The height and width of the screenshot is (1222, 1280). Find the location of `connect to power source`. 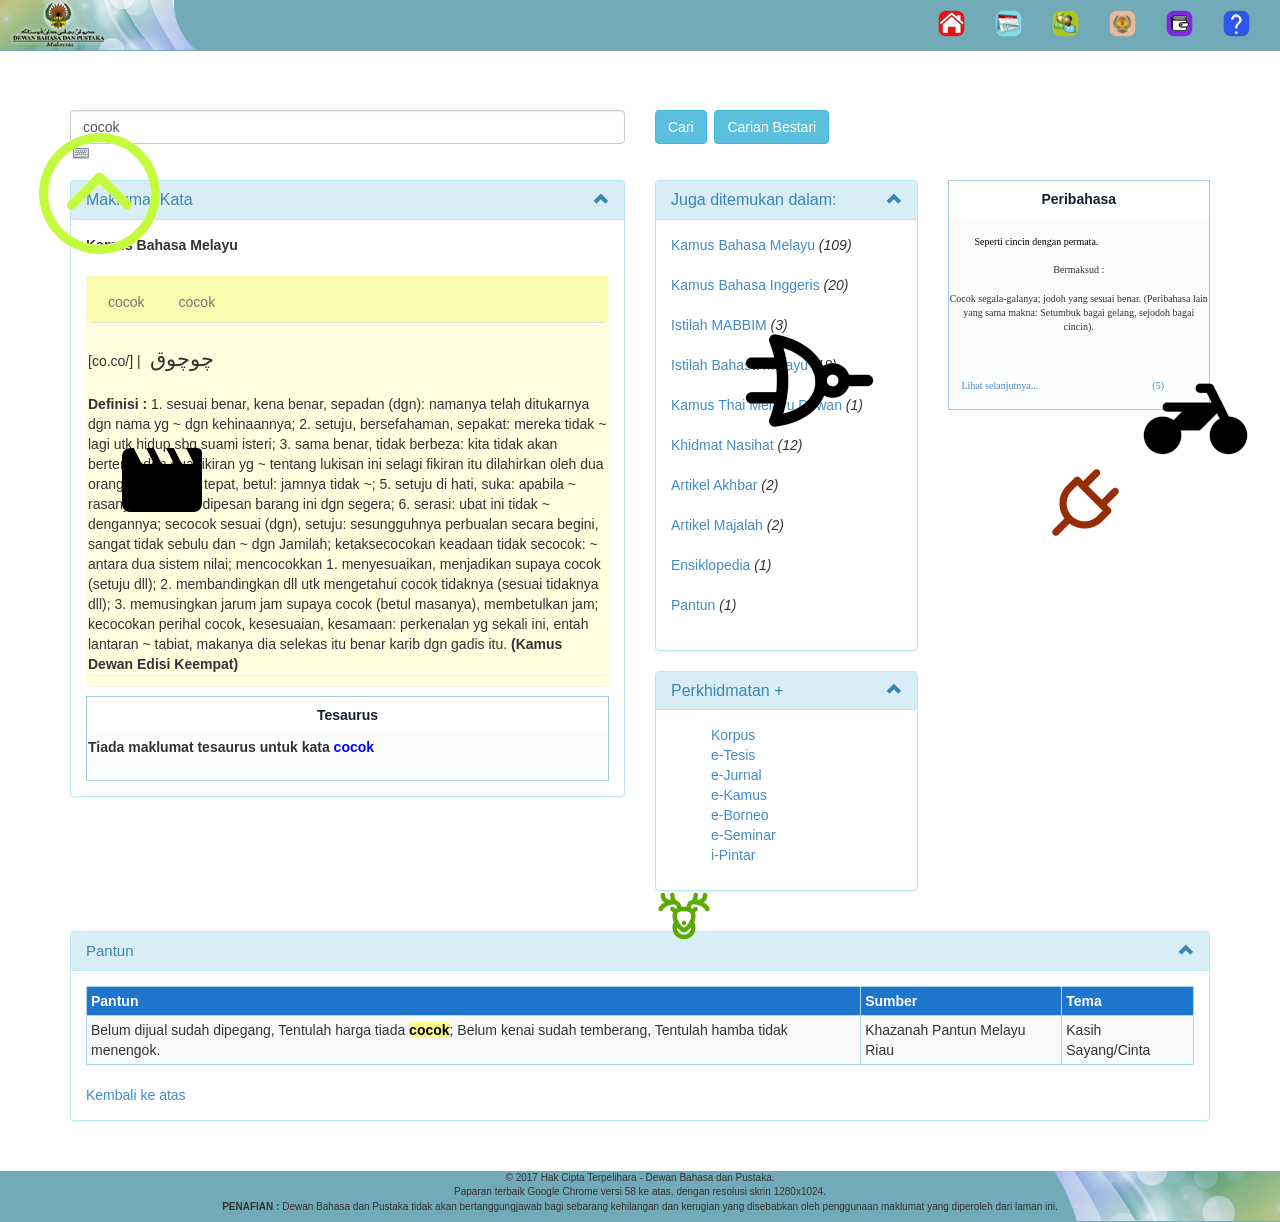

connect to power source is located at coordinates (1085, 502).